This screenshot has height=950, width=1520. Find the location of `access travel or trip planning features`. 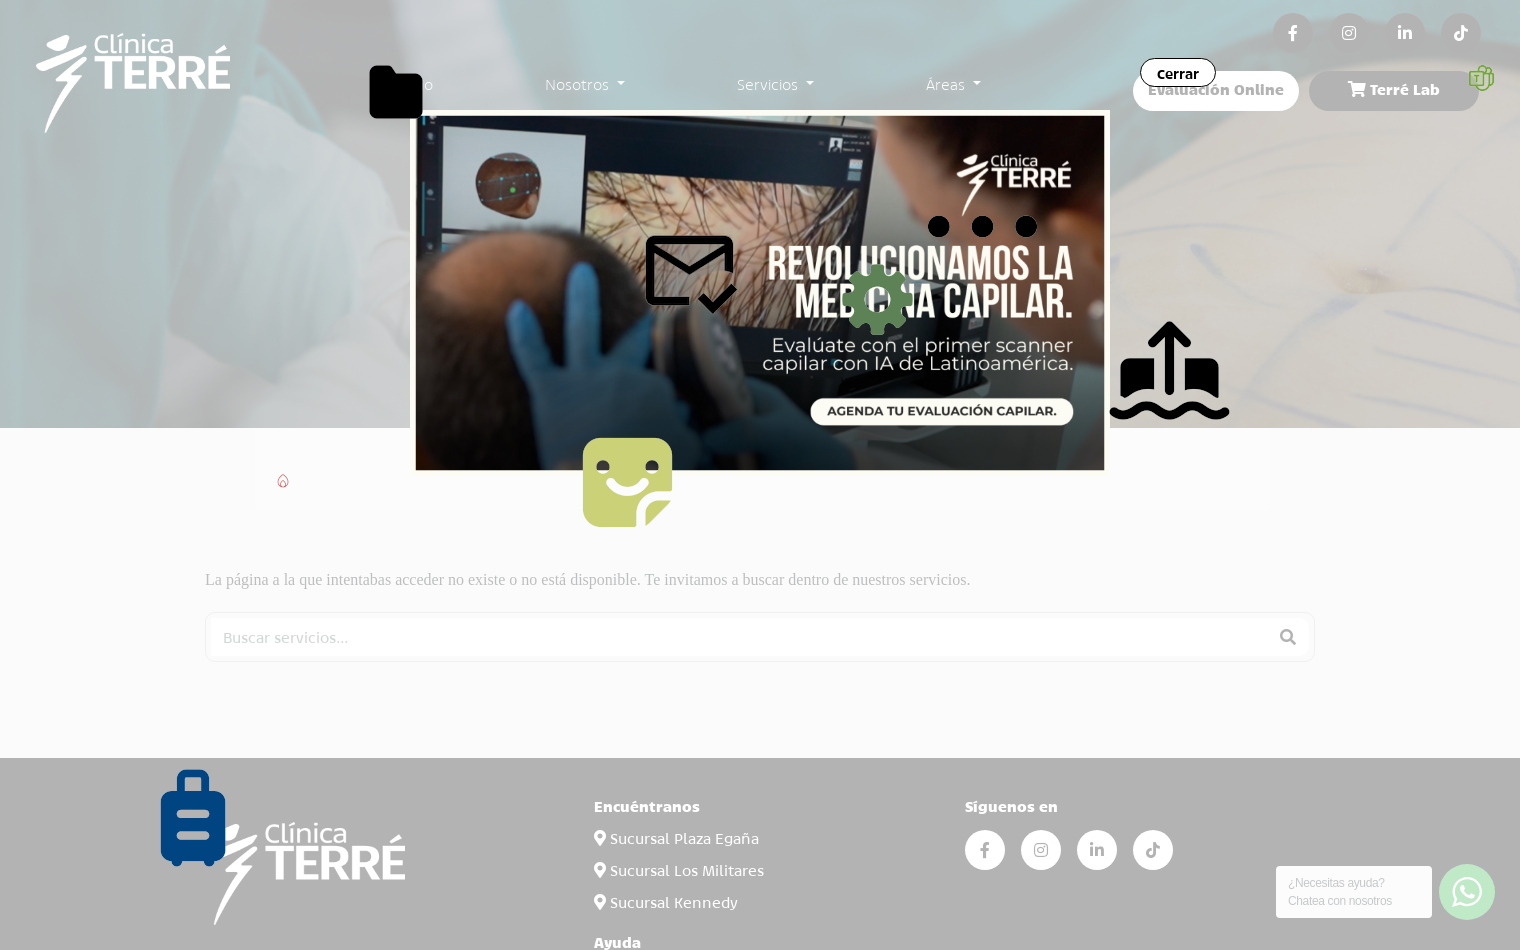

access travel or trip planning features is located at coordinates (193, 818).